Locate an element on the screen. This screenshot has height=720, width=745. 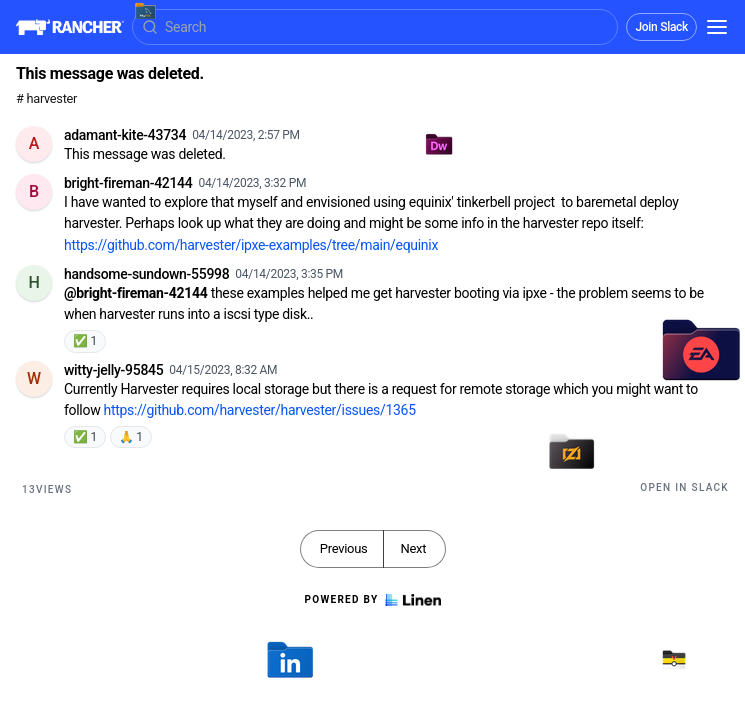
folder for EA (Electronic Arts) games or applications is located at coordinates (701, 352).